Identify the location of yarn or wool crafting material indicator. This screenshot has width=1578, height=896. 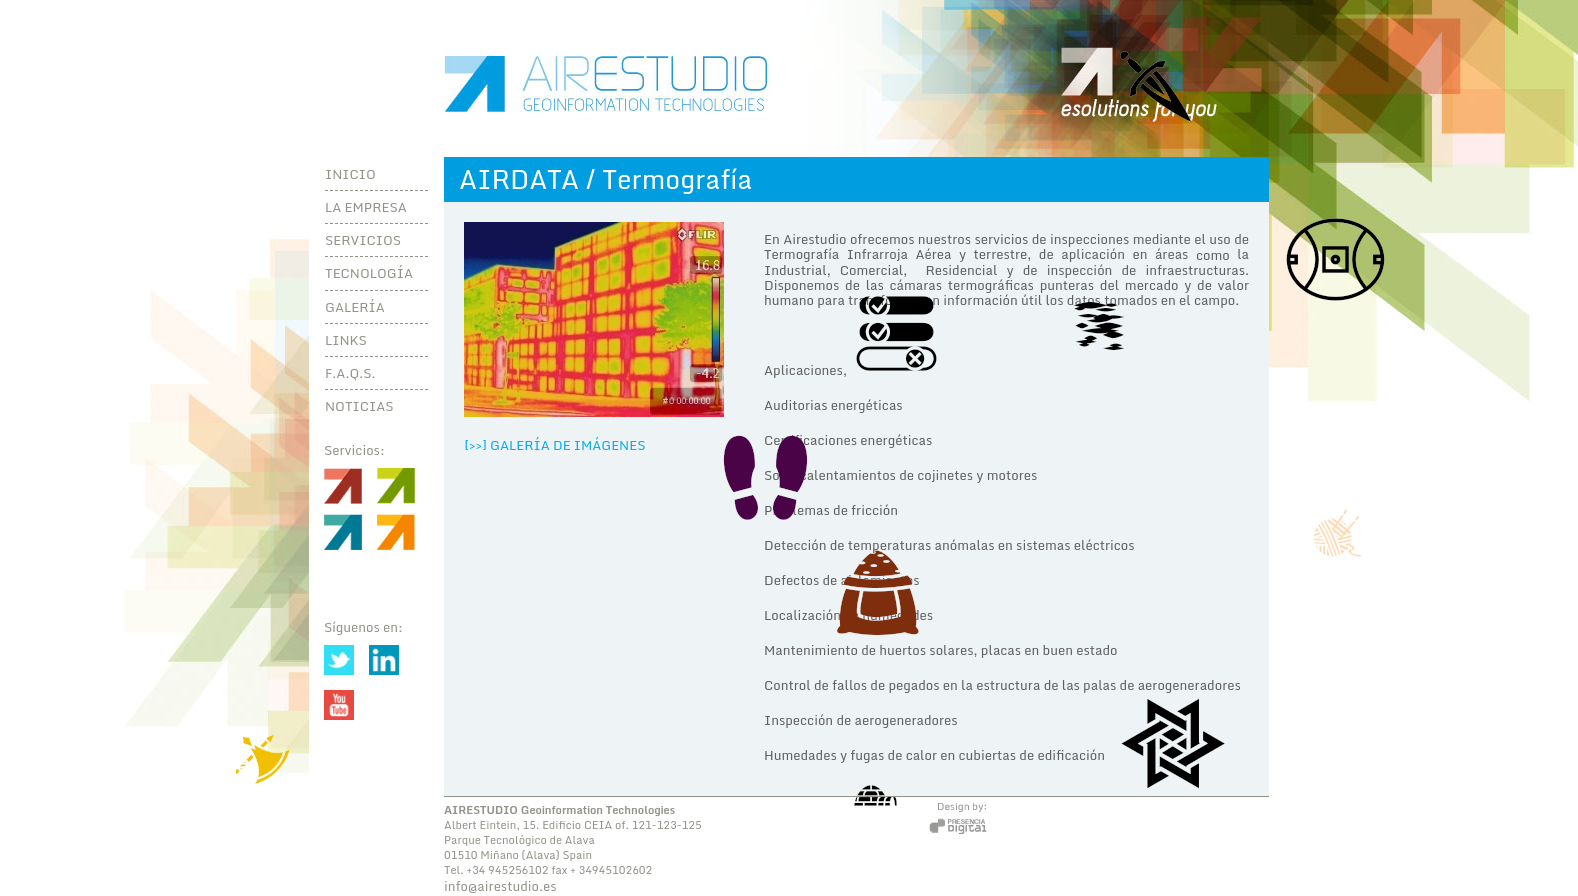
(1338, 533).